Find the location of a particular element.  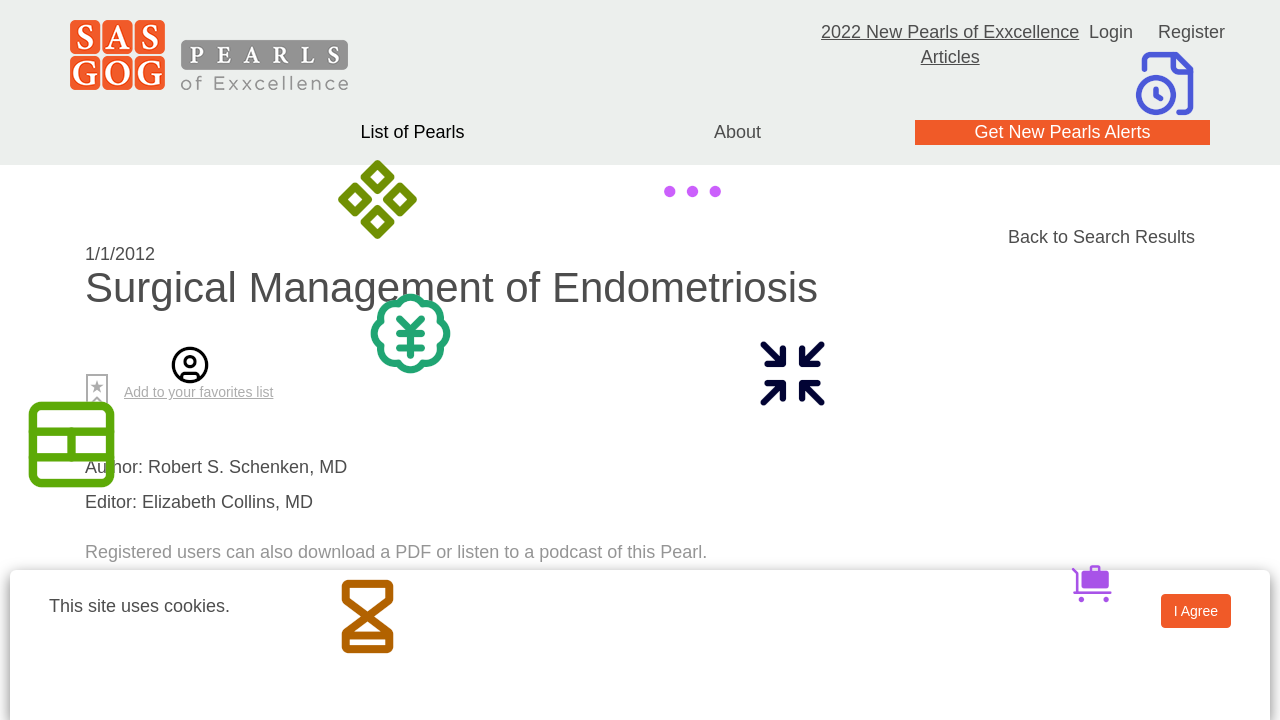

view more options is located at coordinates (692, 191).